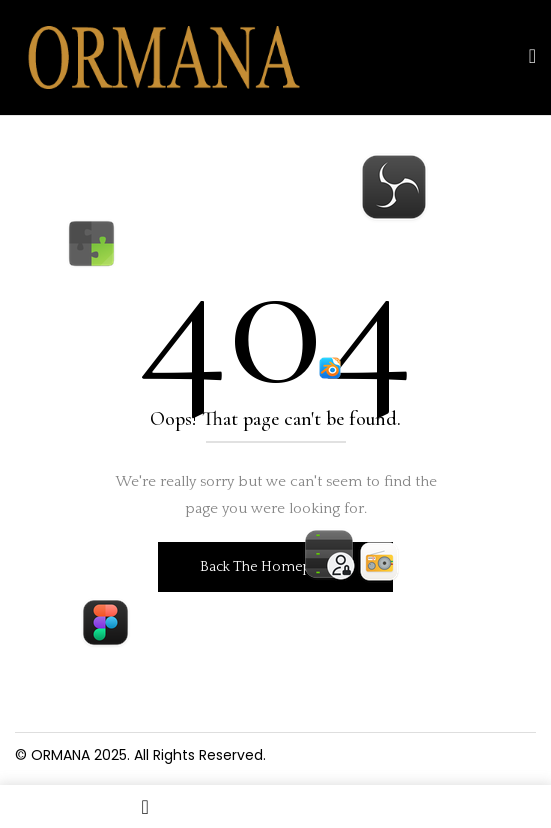  What do you see at coordinates (329, 554) in the screenshot?
I see `configure NIS network server preferences` at bounding box center [329, 554].